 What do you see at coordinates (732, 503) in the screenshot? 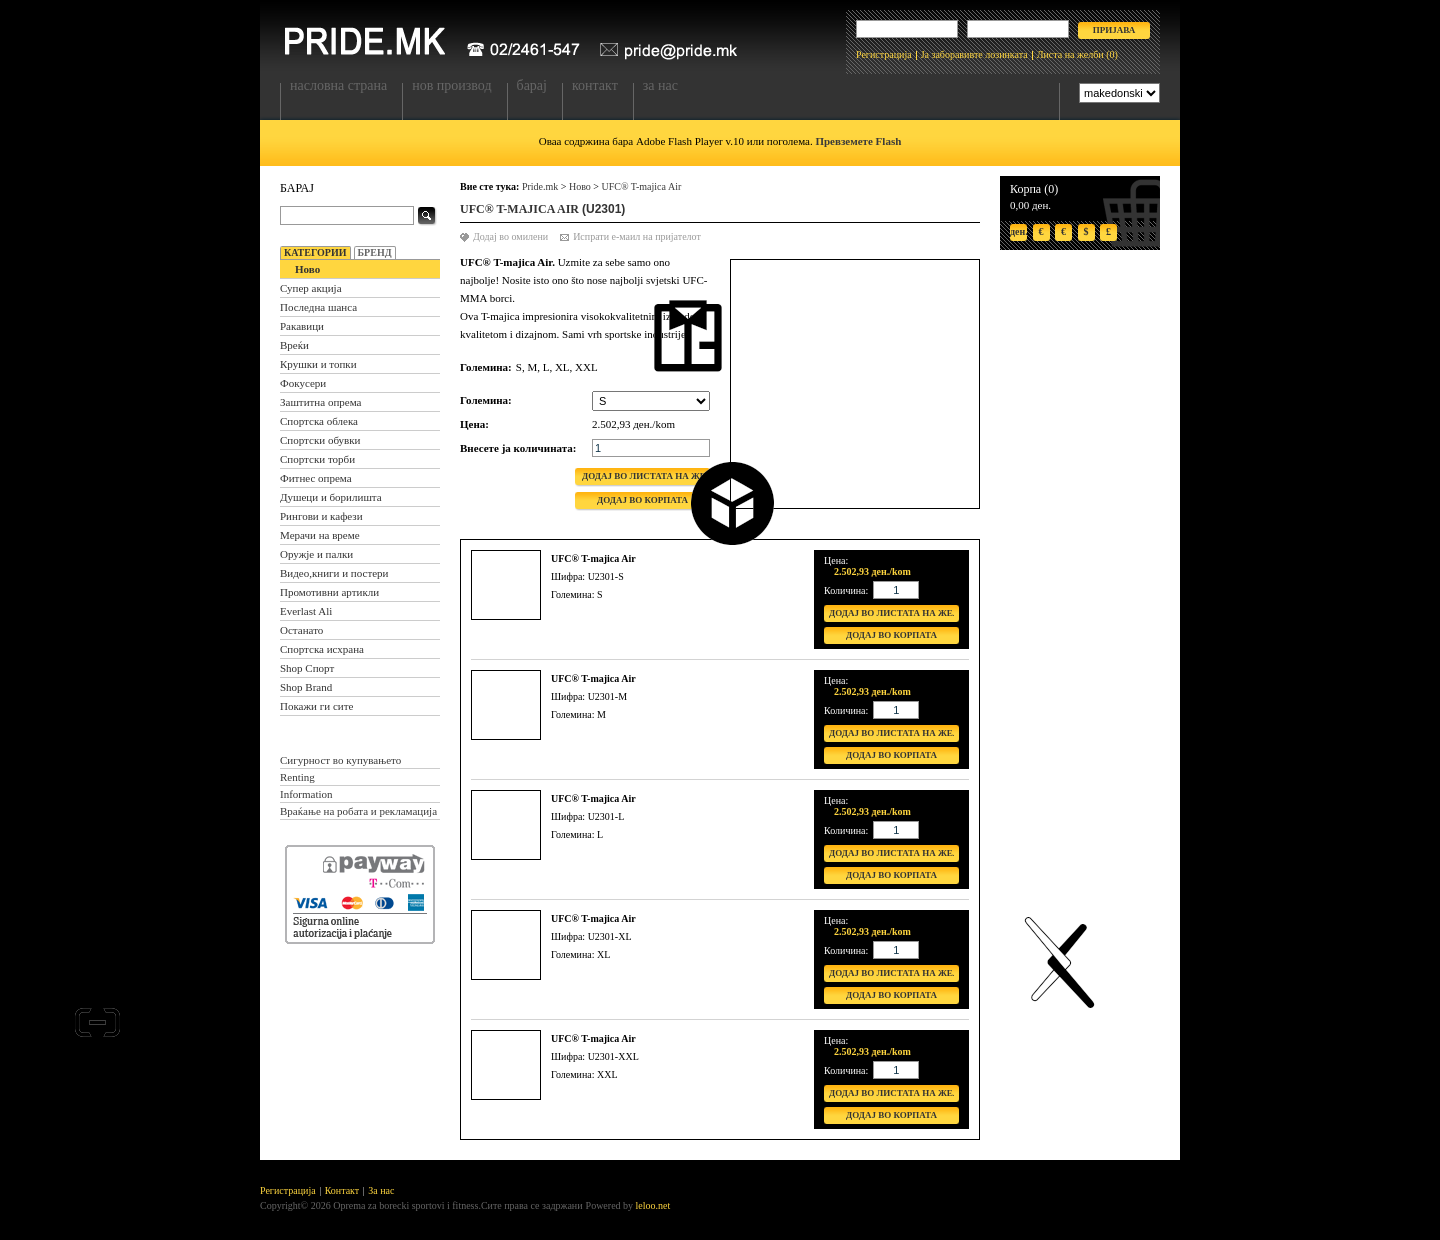
I see `open sketchfab to view 3d models` at bounding box center [732, 503].